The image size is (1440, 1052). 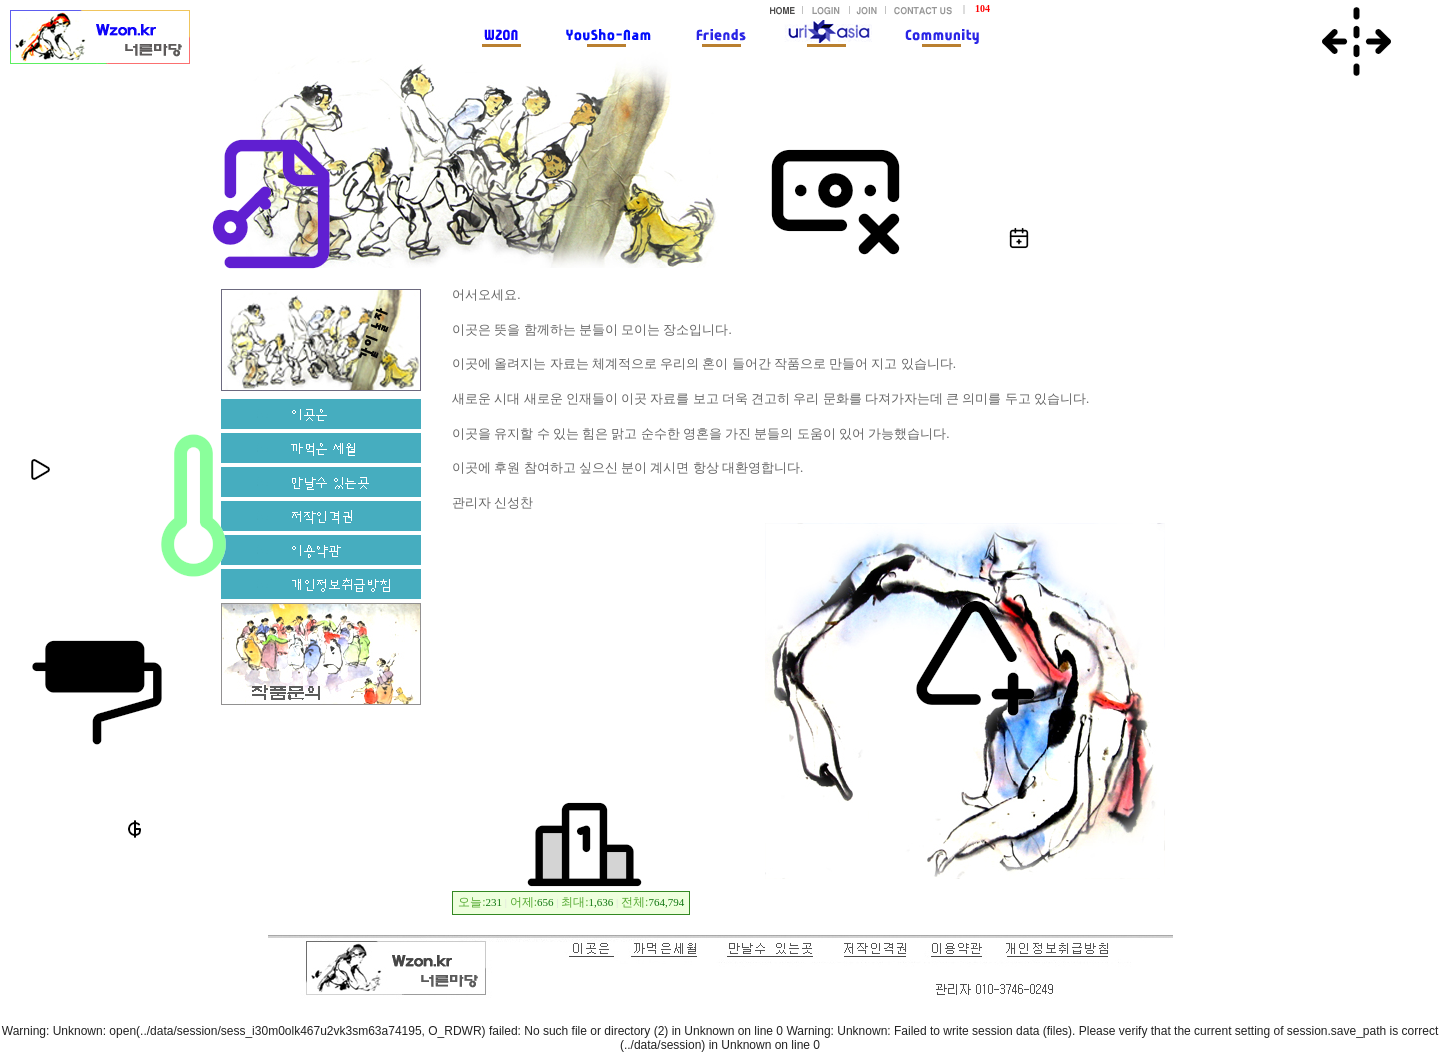 I want to click on view leaderboard or rankings, so click(x=584, y=844).